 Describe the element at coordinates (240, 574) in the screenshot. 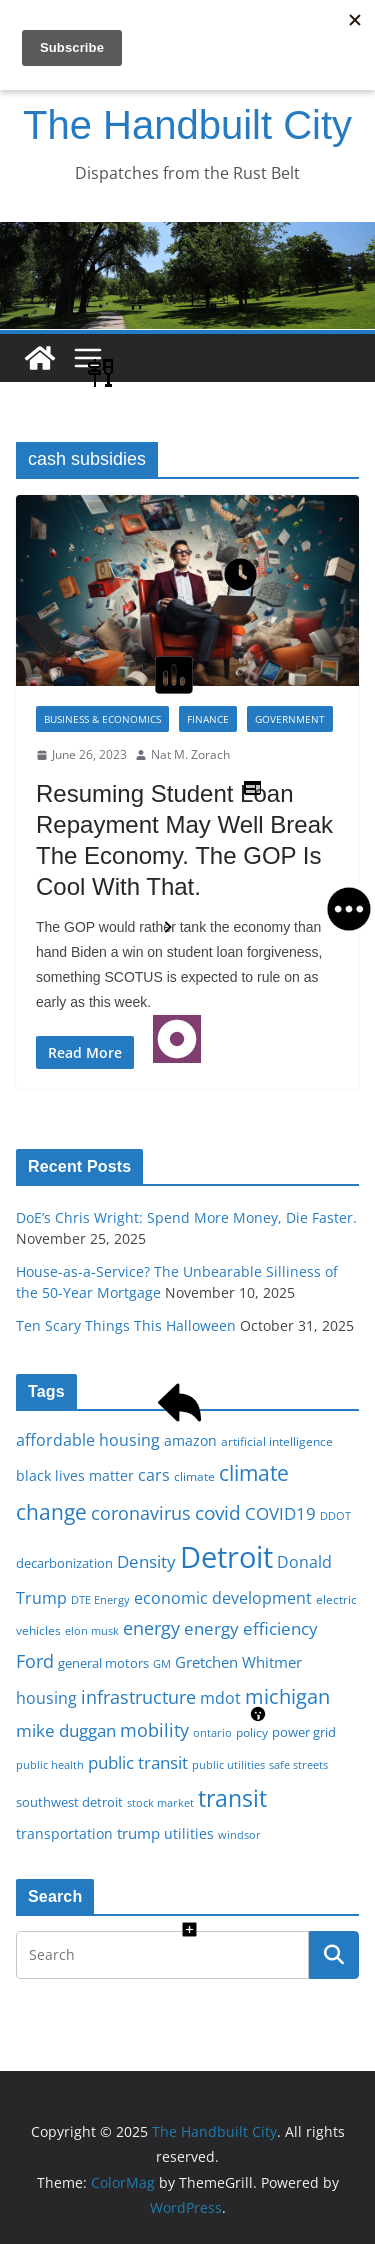

I see `view time or clock settings` at that location.